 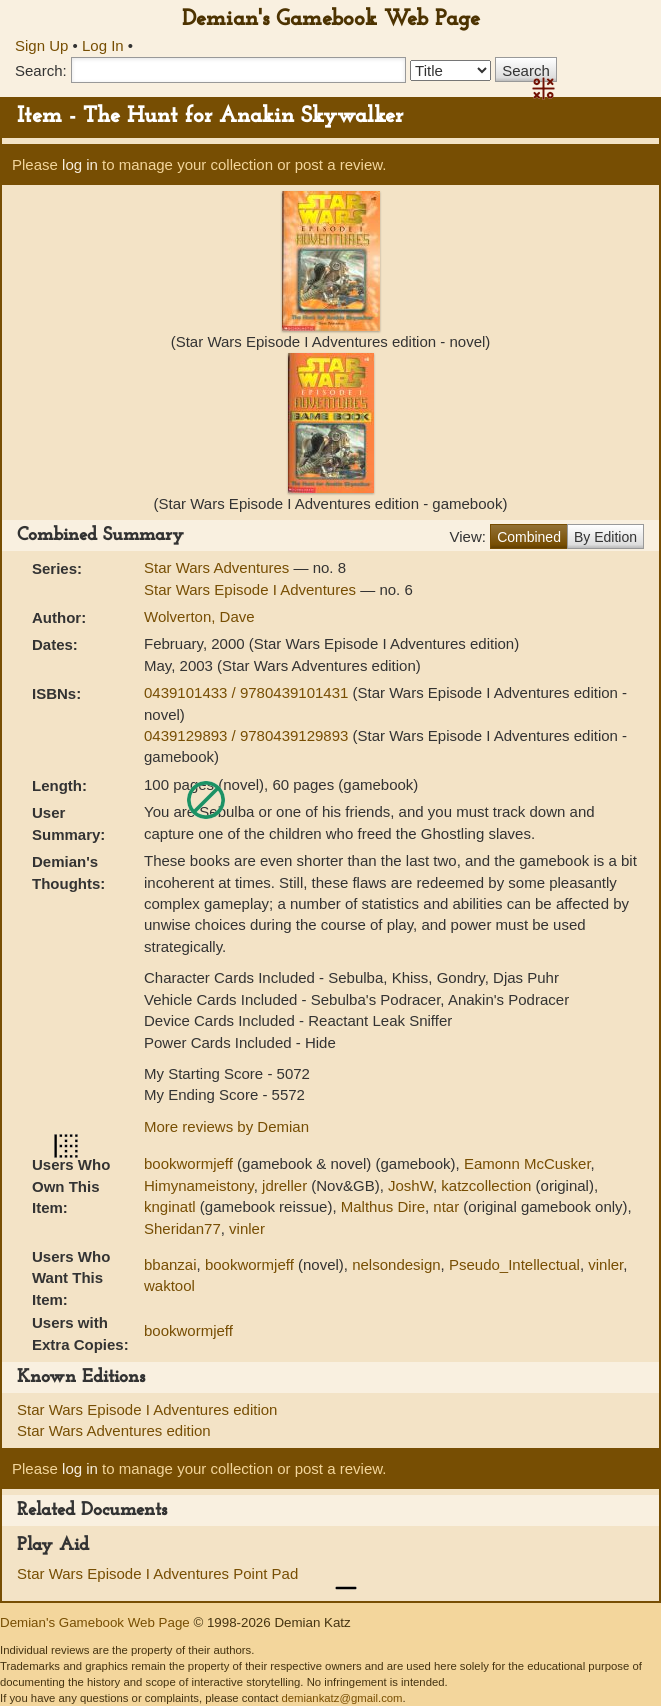 What do you see at coordinates (206, 800) in the screenshot?
I see `block or ban a user` at bounding box center [206, 800].